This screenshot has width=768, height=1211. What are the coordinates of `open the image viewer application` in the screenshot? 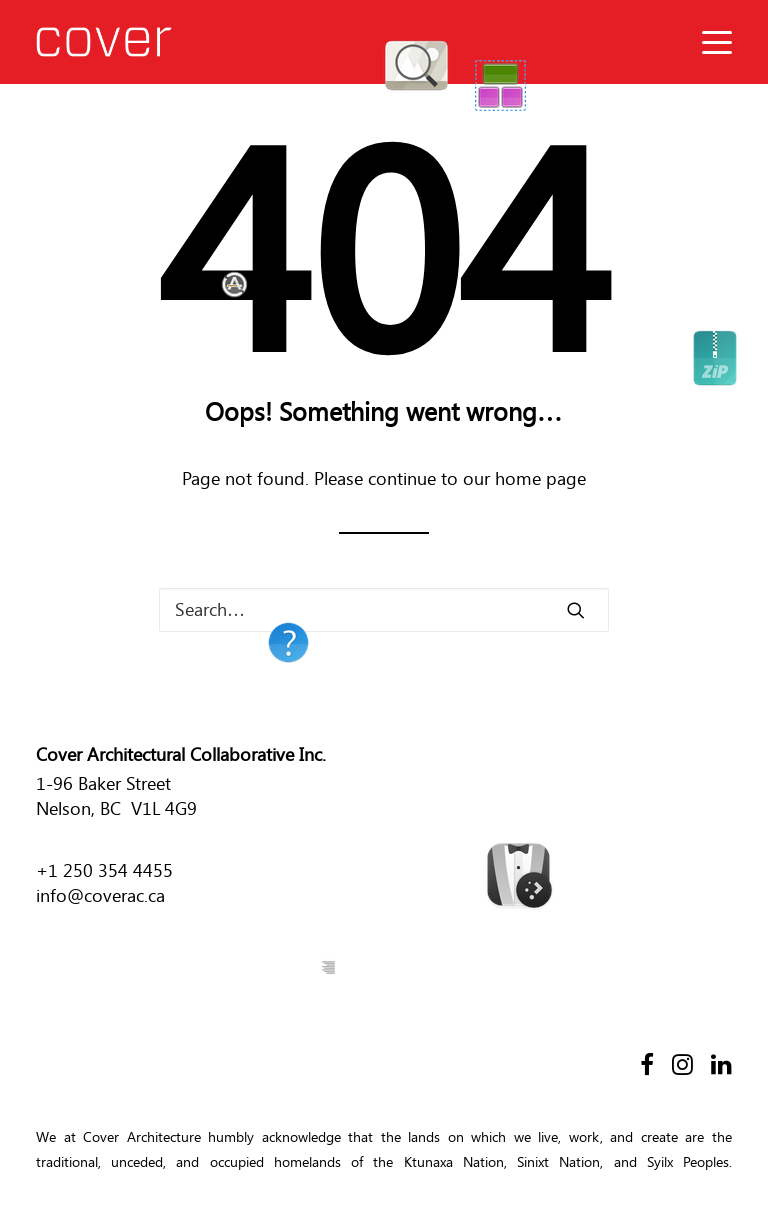 It's located at (416, 65).